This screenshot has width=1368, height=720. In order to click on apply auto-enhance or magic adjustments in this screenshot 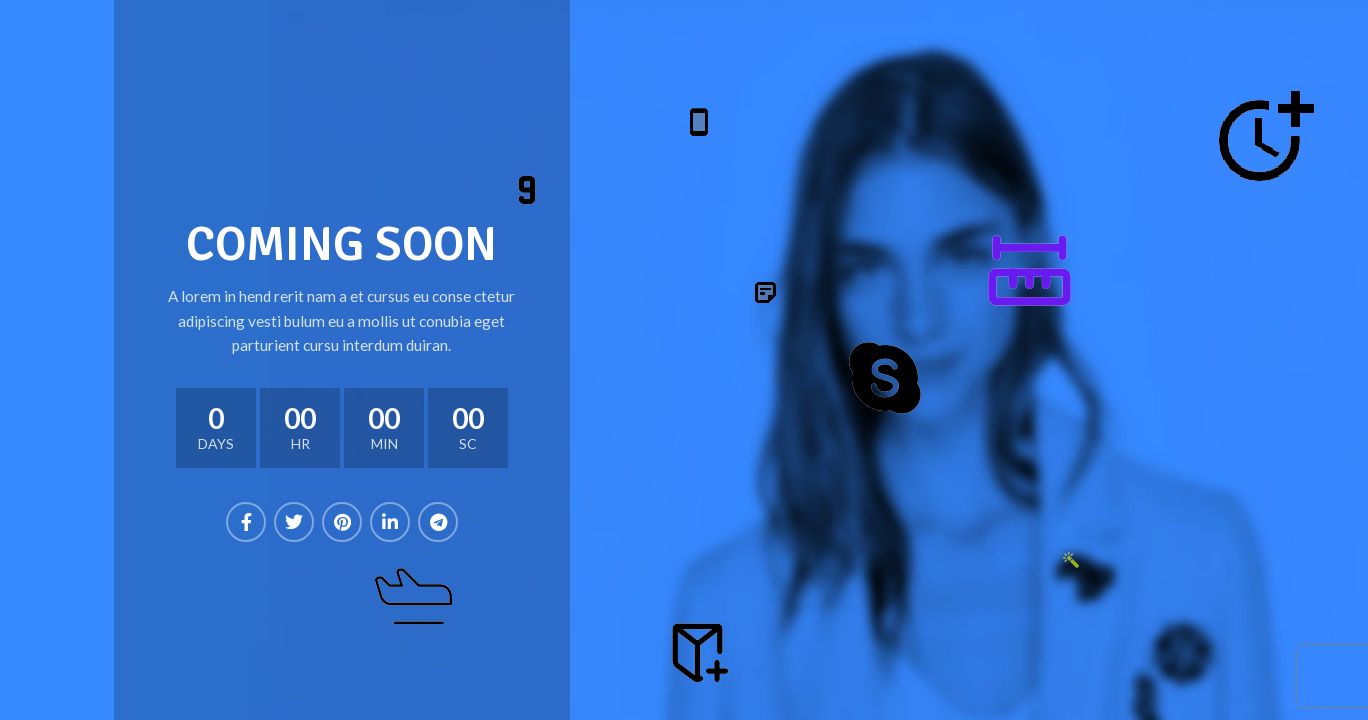, I will do `click(1071, 560)`.